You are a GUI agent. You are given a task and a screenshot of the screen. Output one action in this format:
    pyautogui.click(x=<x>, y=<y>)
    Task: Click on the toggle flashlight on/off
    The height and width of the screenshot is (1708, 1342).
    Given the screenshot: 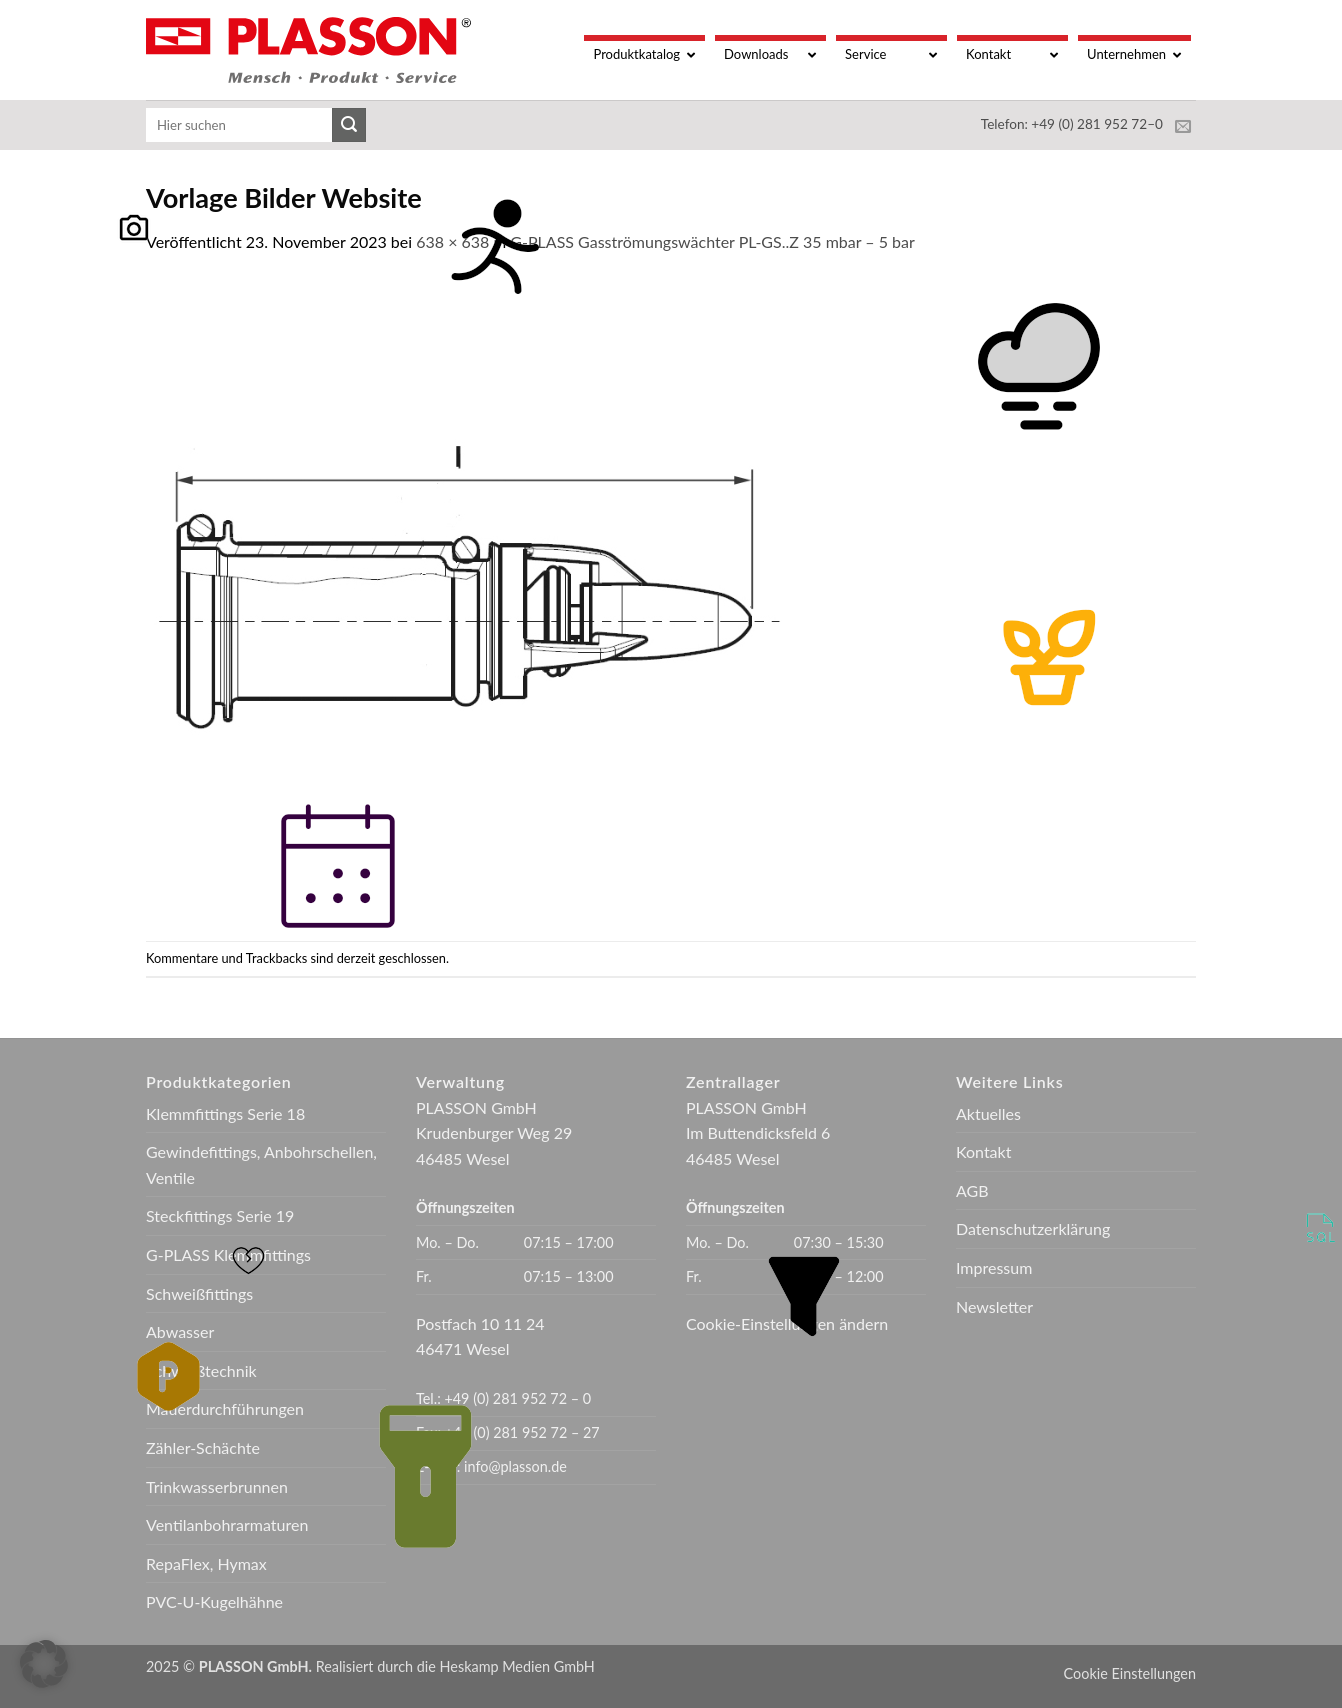 What is the action you would take?
    pyautogui.click(x=425, y=1476)
    